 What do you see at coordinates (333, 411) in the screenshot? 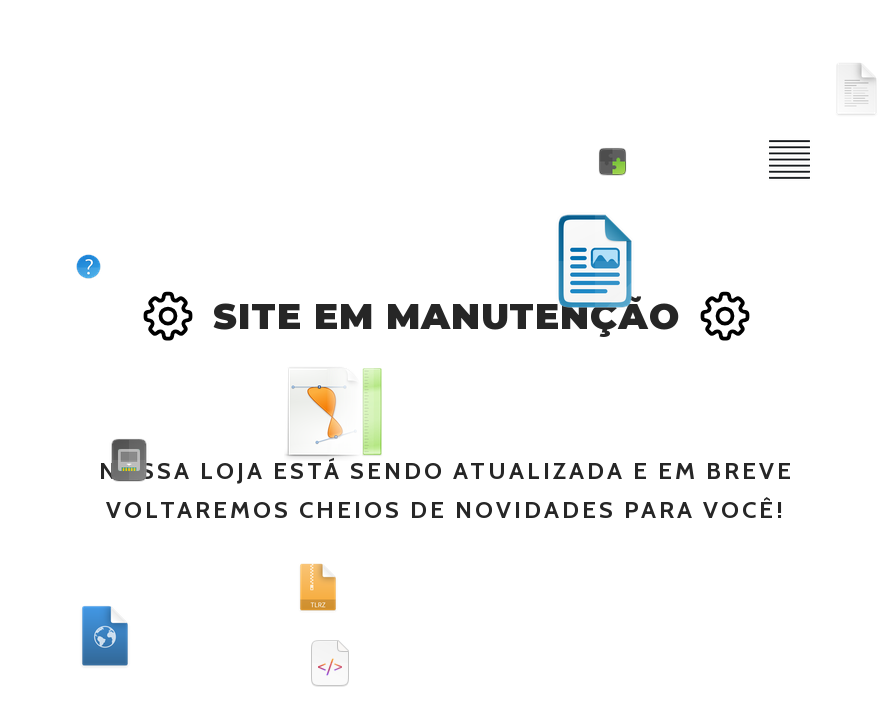
I see `a vector drawing or illustration template file` at bounding box center [333, 411].